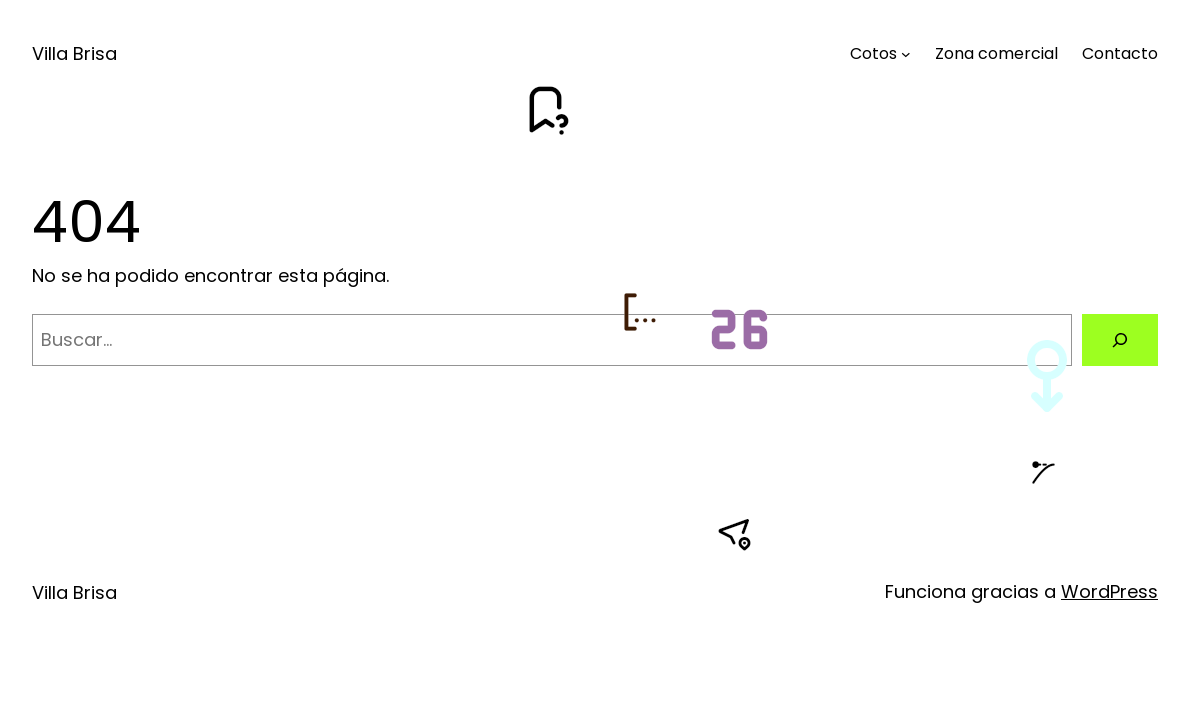  I want to click on adjust animation easing curve, so click(1043, 472).